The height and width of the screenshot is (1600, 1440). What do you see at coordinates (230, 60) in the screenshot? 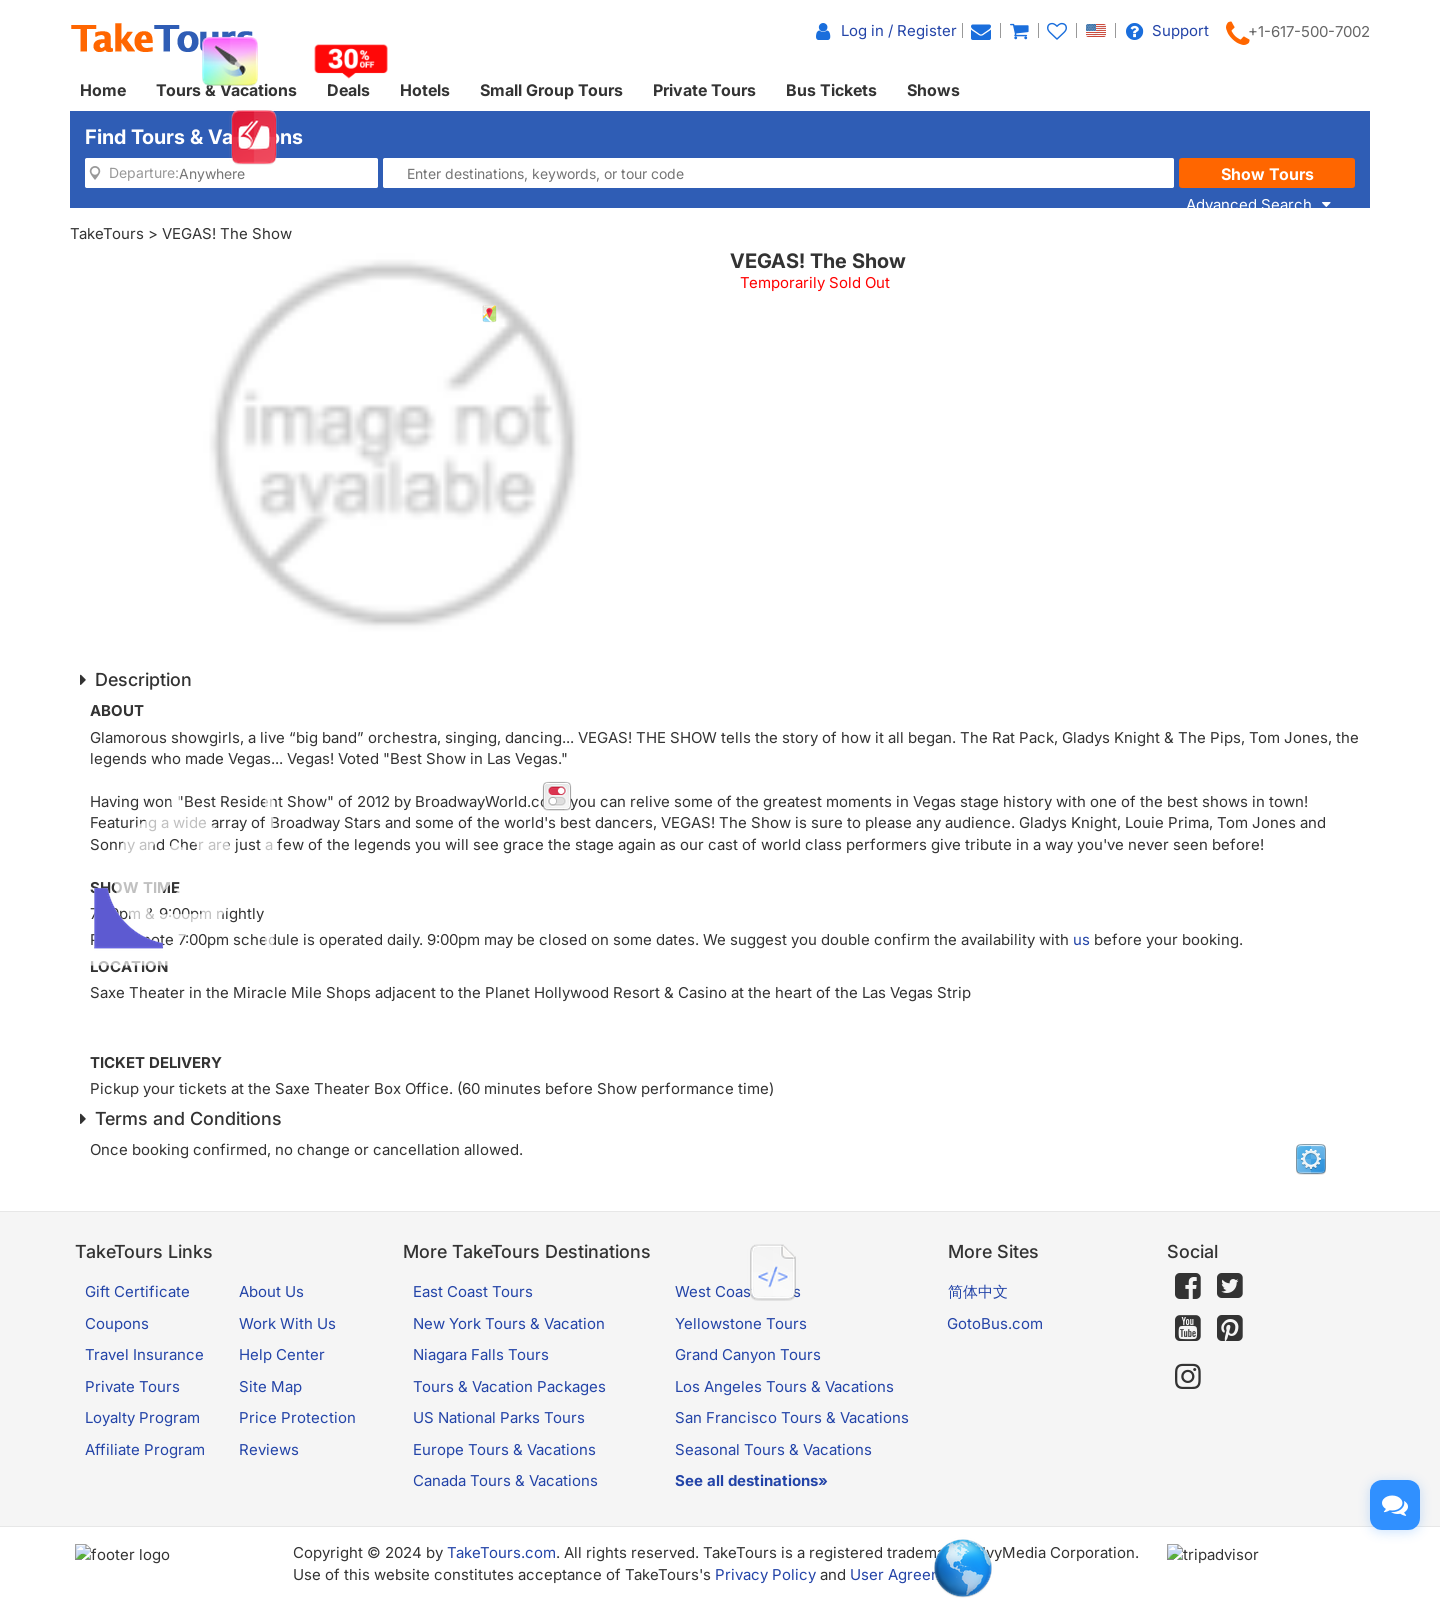
I see `open a Krita project file` at bounding box center [230, 60].